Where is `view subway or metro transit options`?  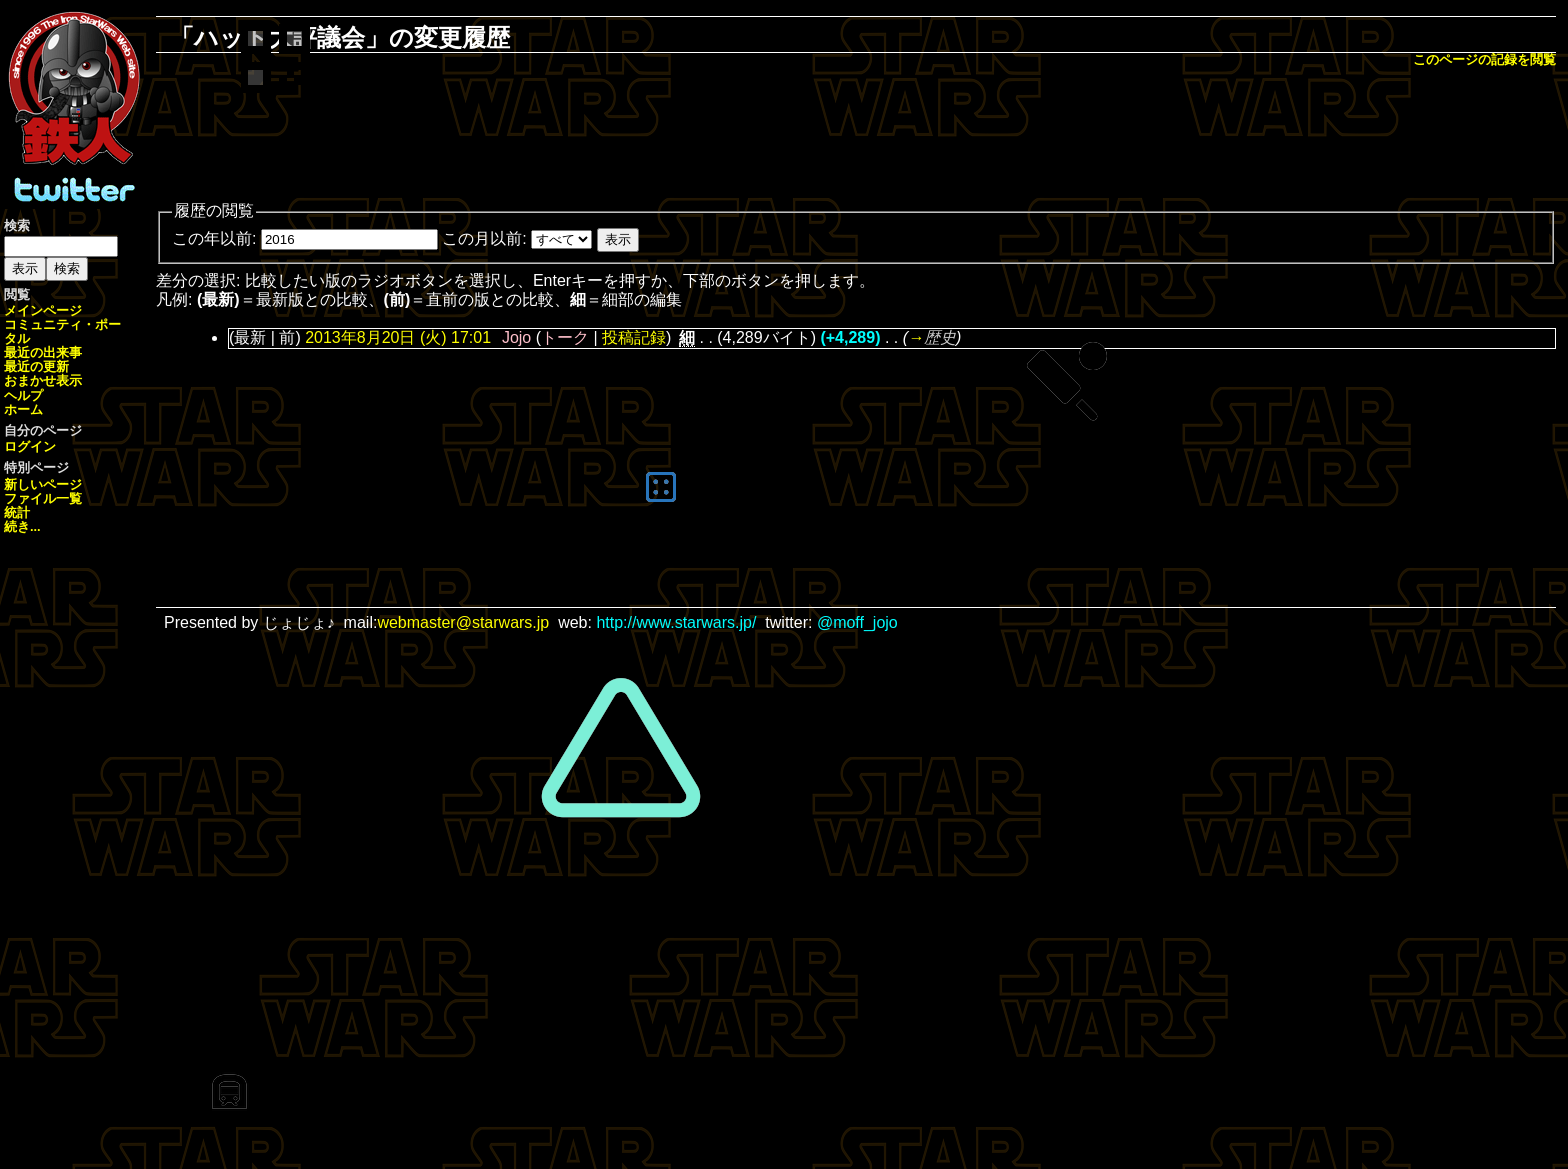
view subway or metro transit options is located at coordinates (229, 1091).